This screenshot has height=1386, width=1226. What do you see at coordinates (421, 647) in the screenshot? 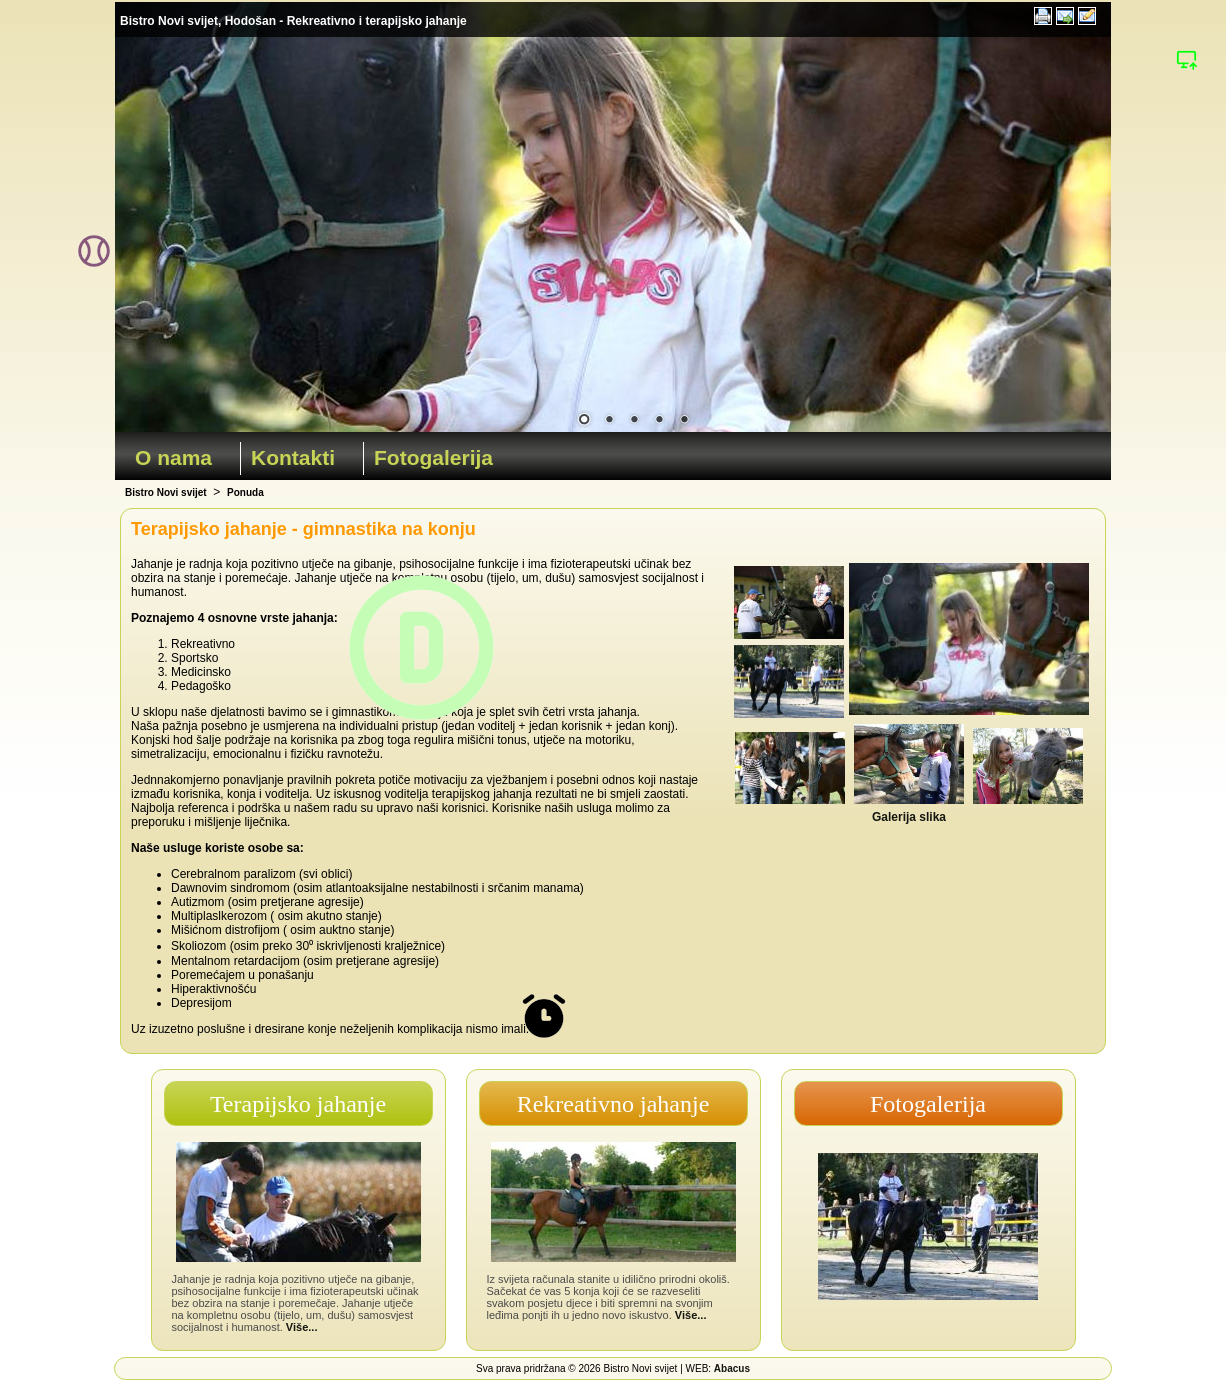
I see `indicates a "D" grade or rating` at bounding box center [421, 647].